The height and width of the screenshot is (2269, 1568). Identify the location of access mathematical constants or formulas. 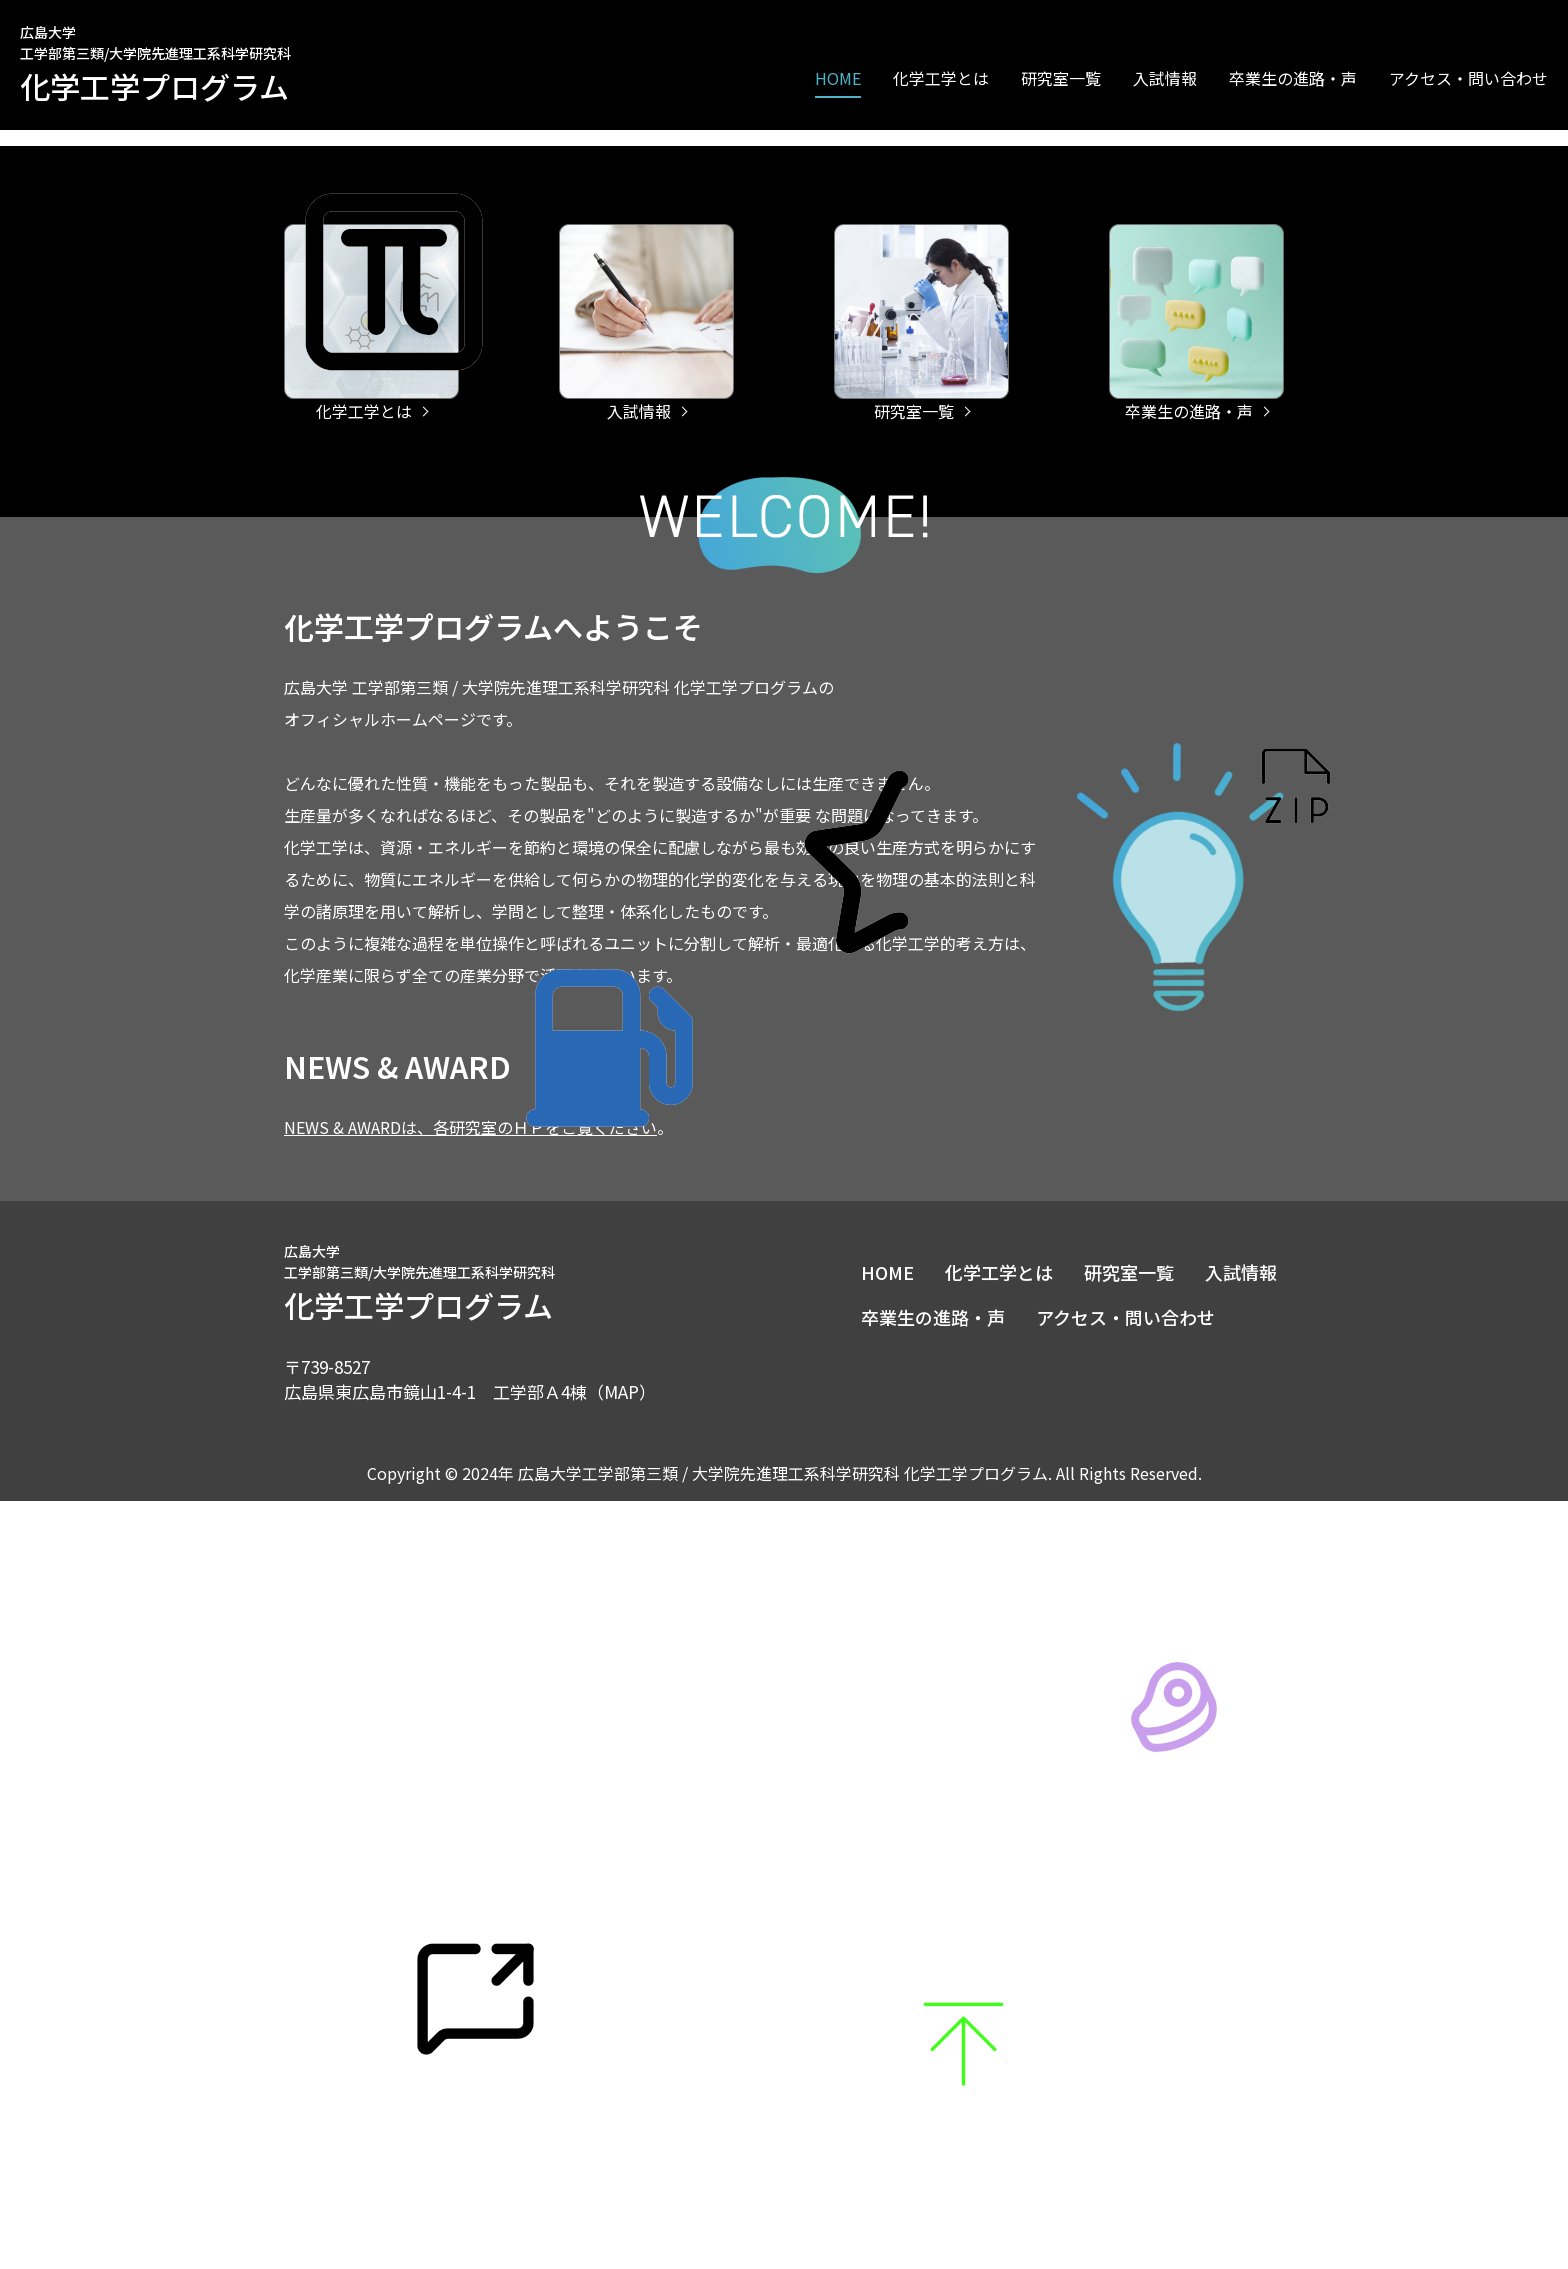
(394, 282).